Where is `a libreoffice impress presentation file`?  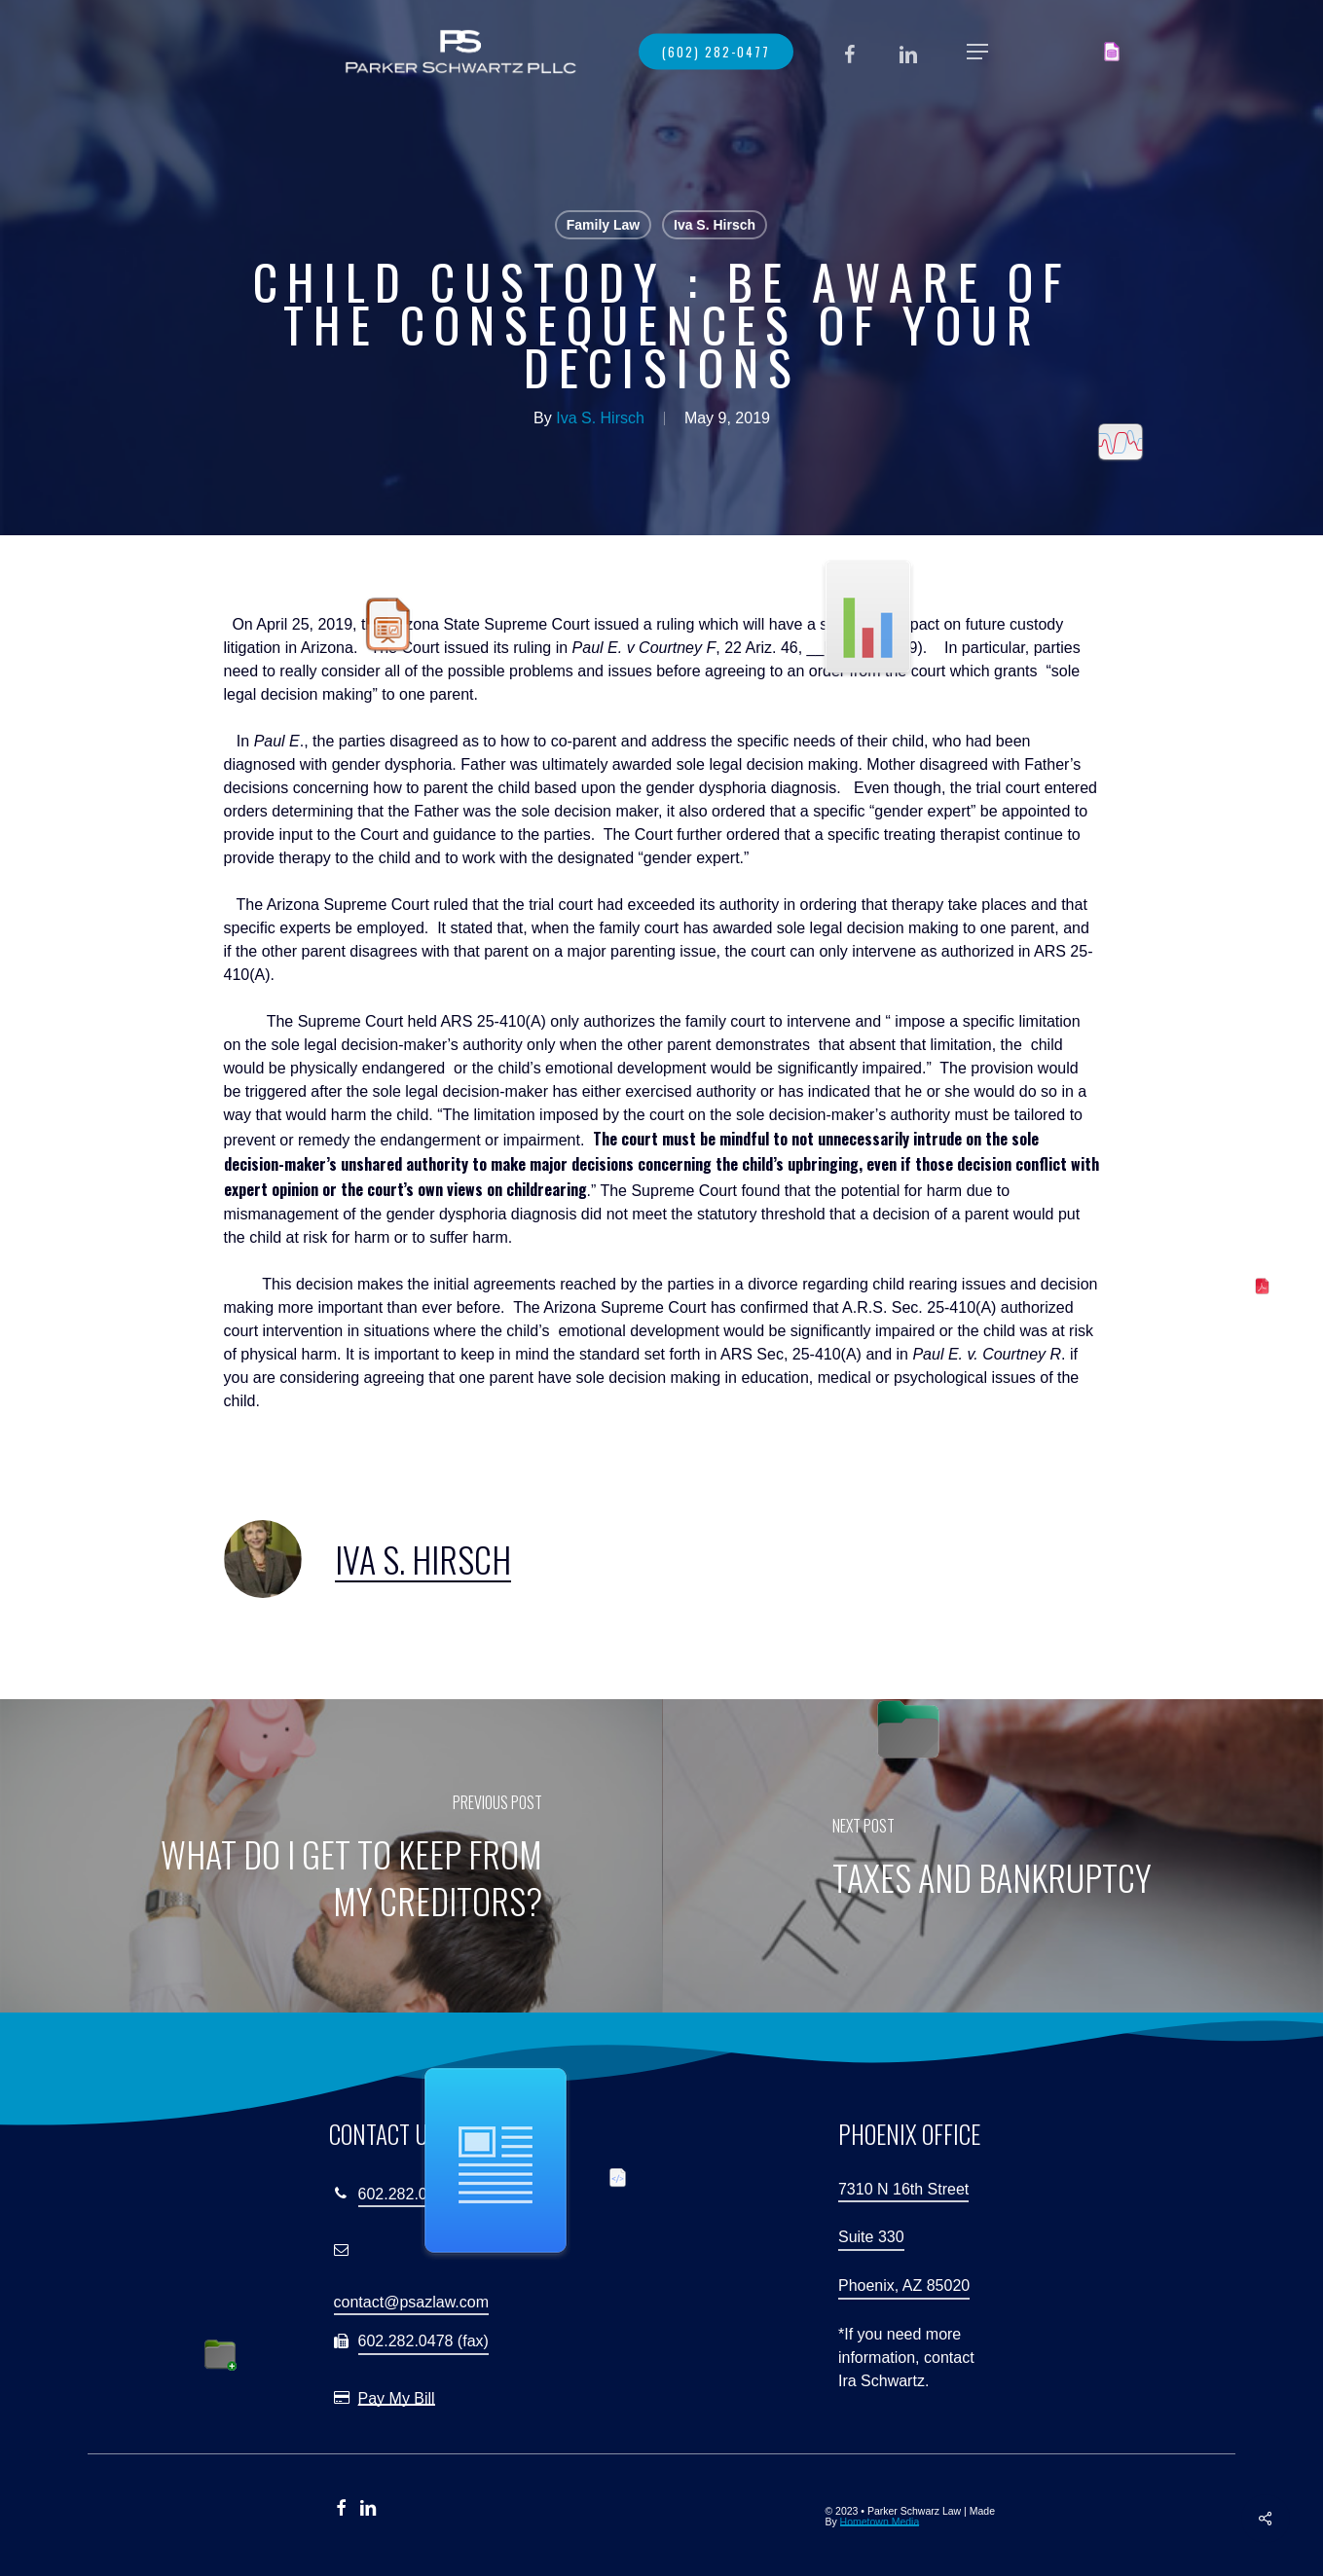 a libreoffice impress presentation file is located at coordinates (387, 624).